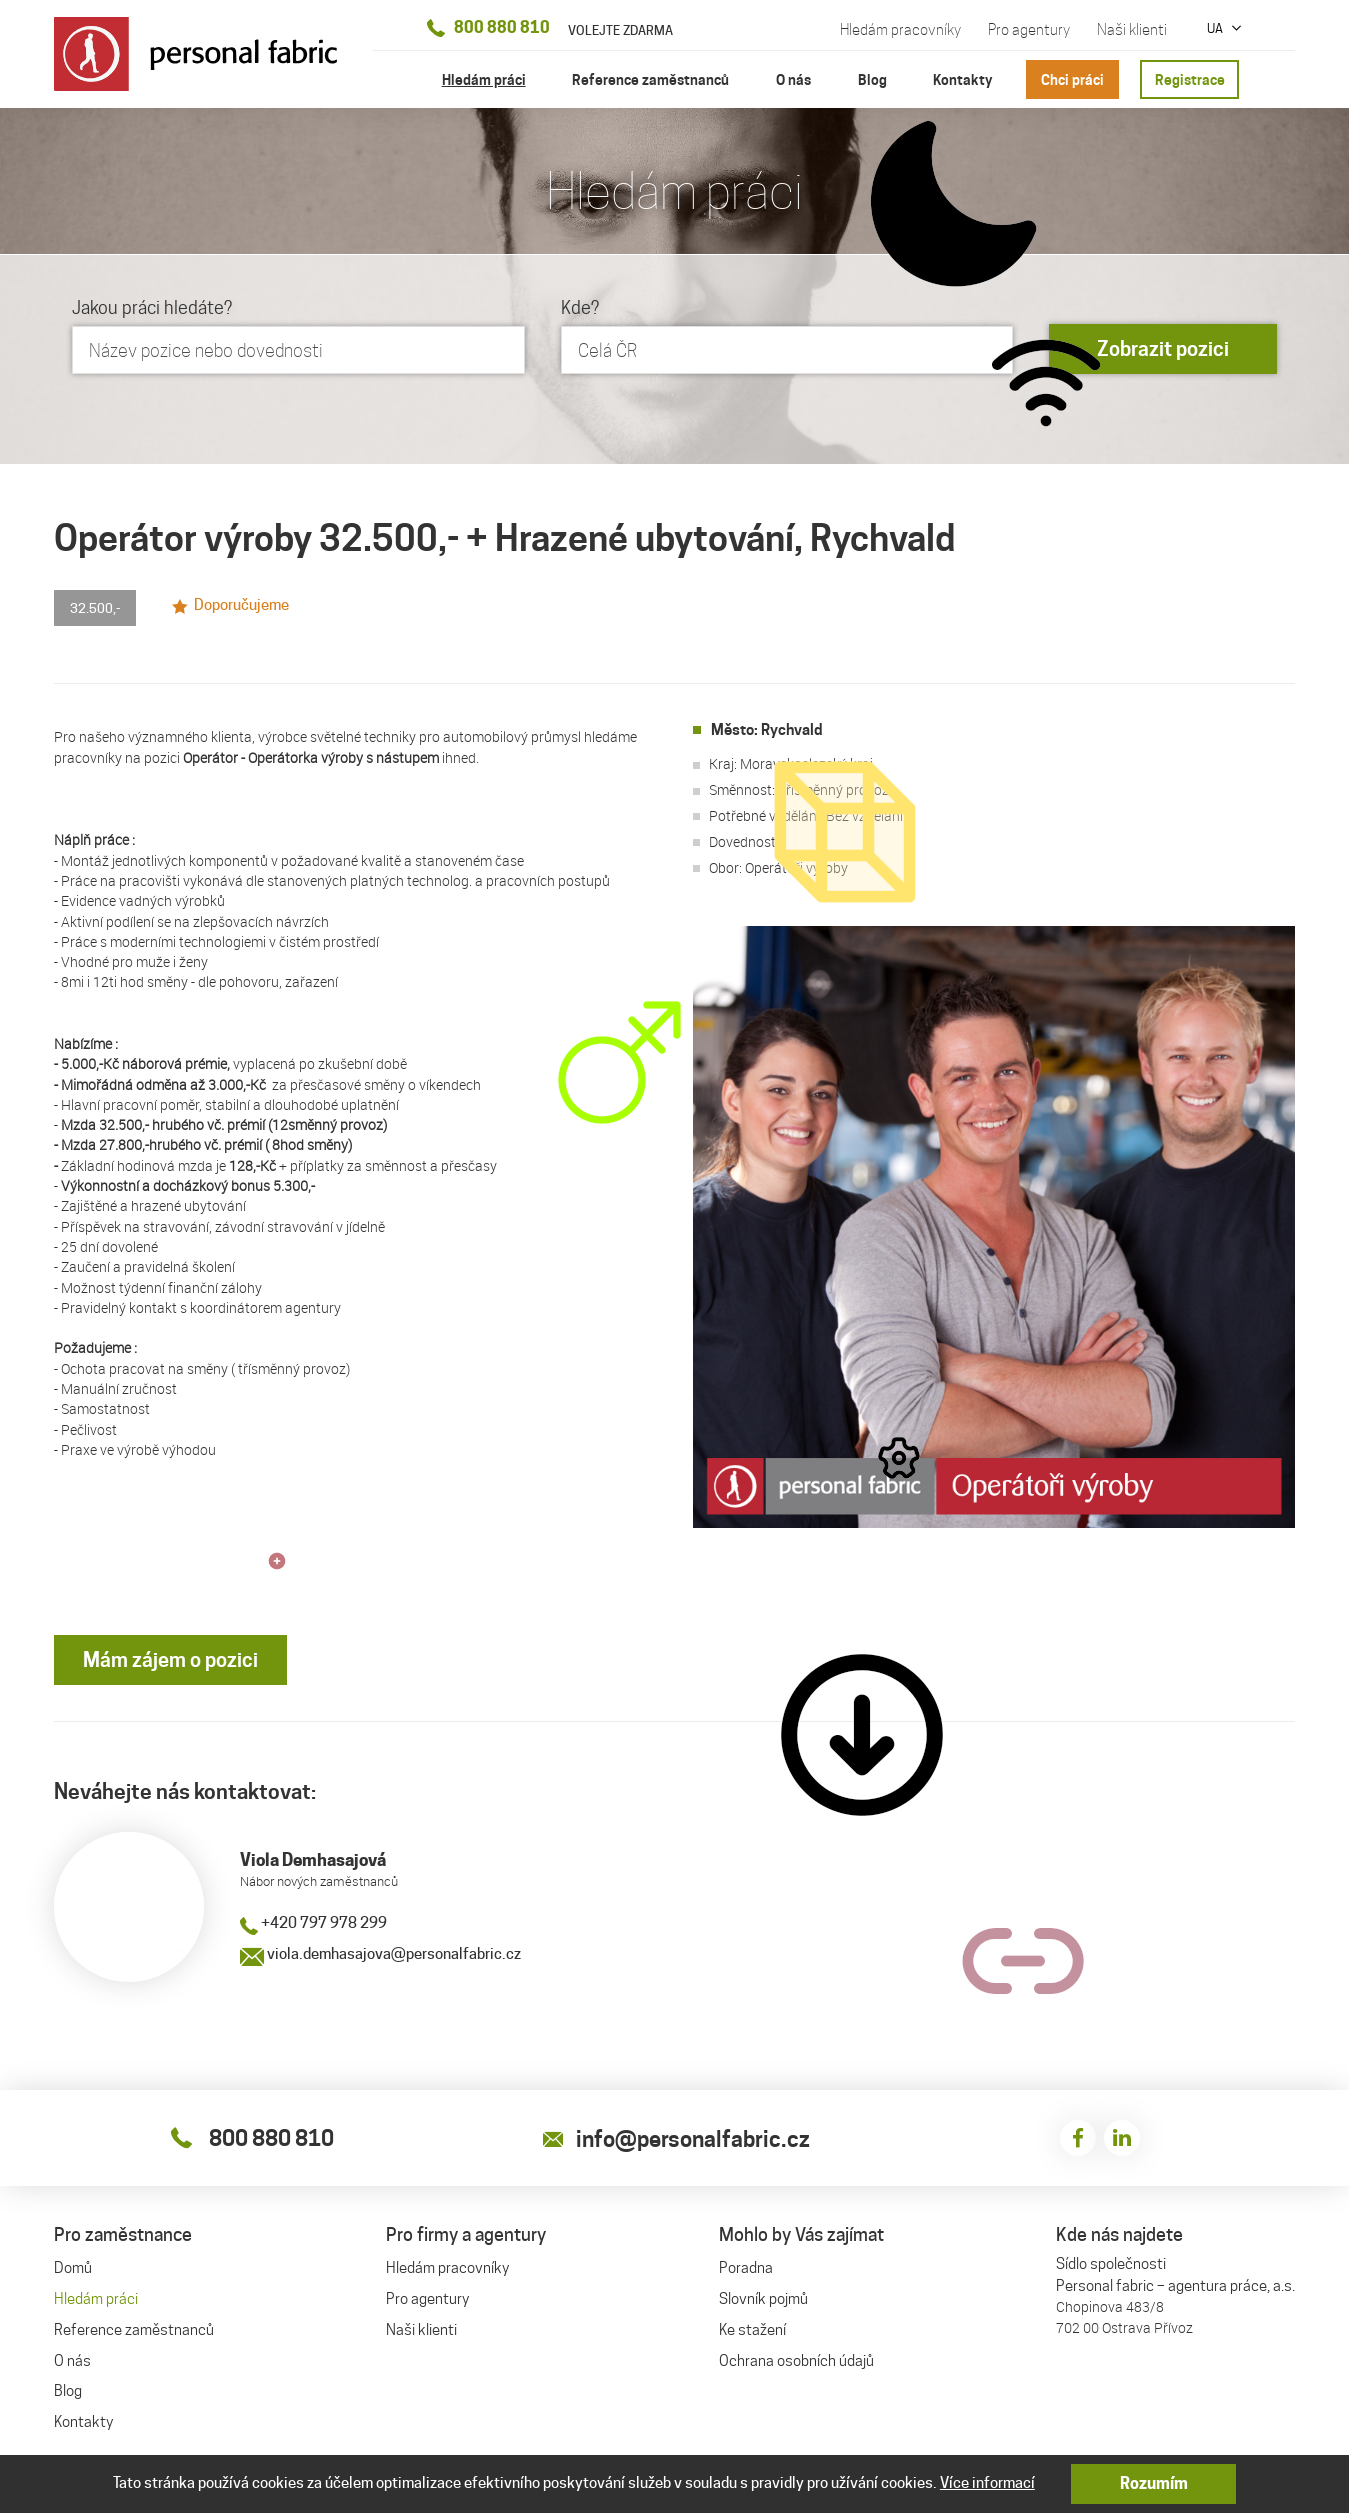 This screenshot has width=1349, height=2513. Describe the element at coordinates (622, 1060) in the screenshot. I see `indicates transgender or non-binary gender identity option` at that location.